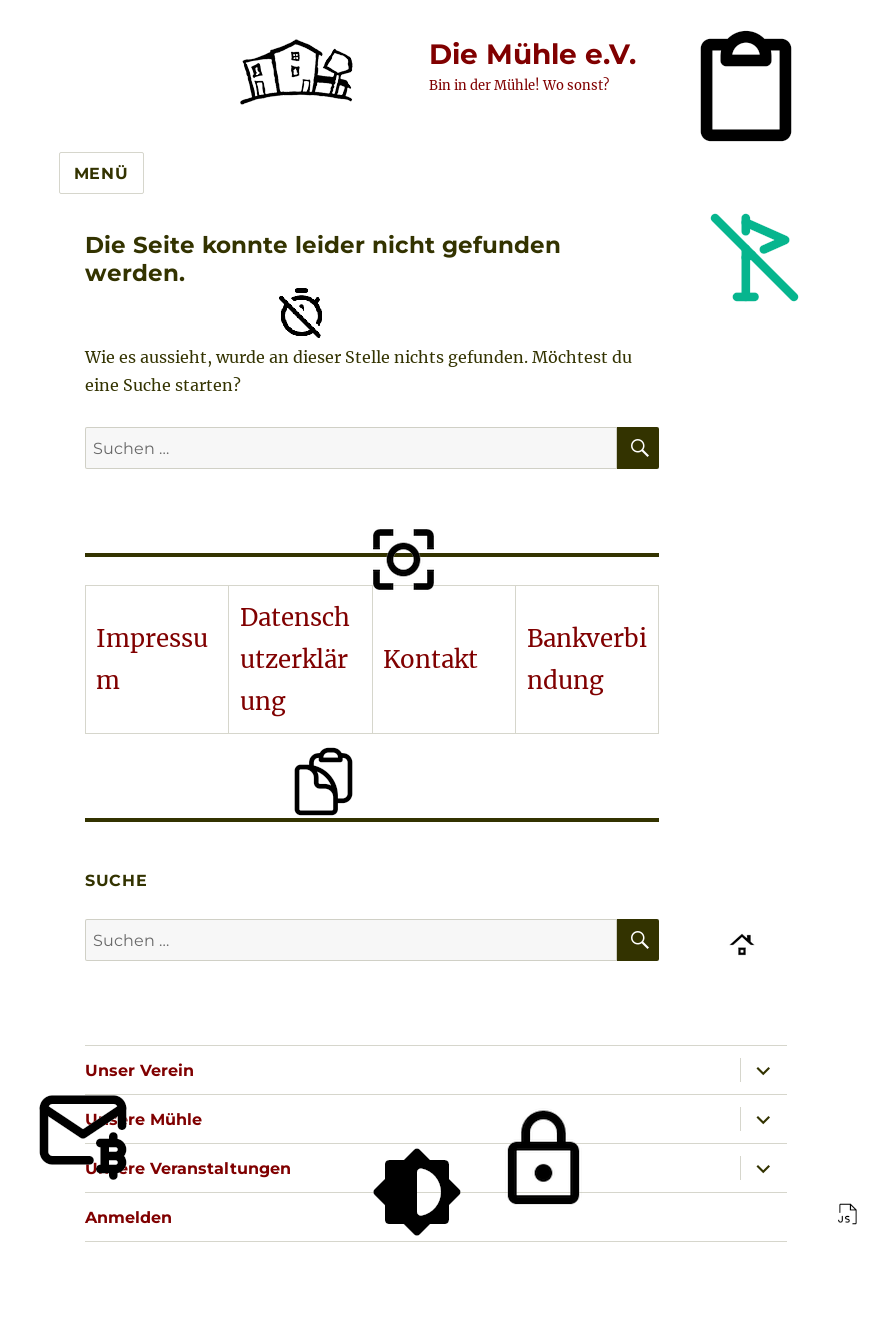 This screenshot has width=872, height=1319. What do you see at coordinates (742, 945) in the screenshot?
I see `access roofing or home improvement services` at bounding box center [742, 945].